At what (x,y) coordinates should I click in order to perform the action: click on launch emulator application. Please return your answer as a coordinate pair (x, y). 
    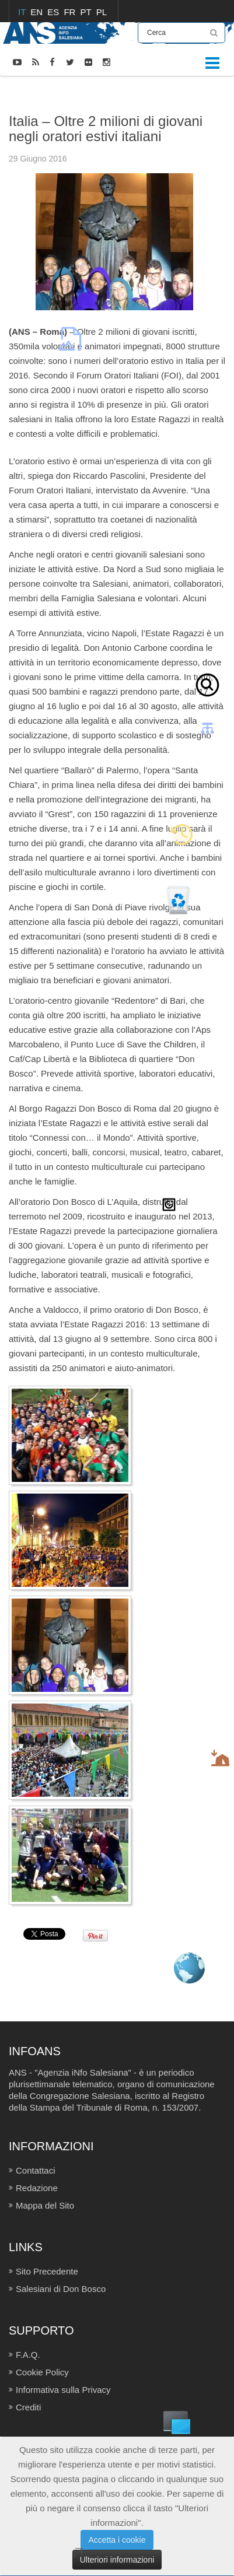
    Looking at the image, I should click on (177, 2423).